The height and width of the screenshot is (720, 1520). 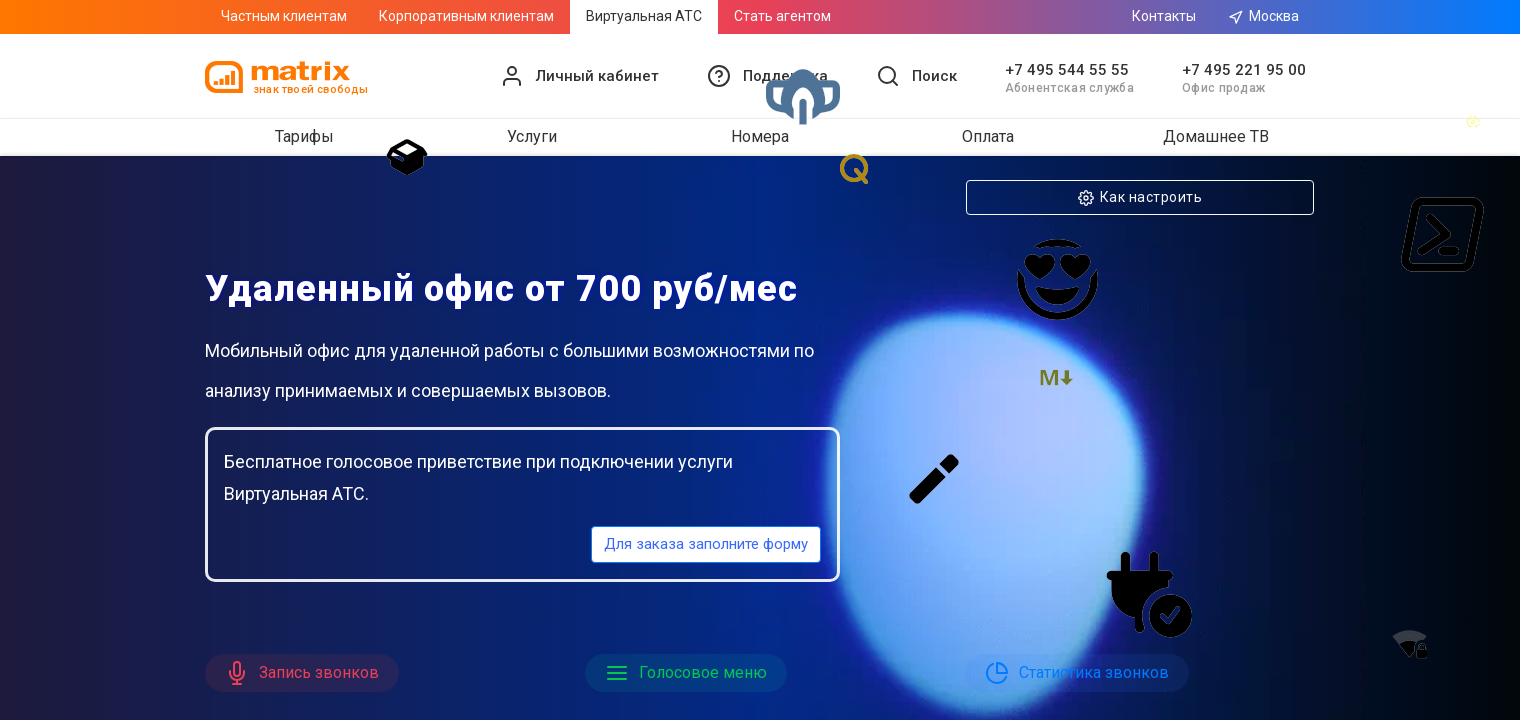 What do you see at coordinates (934, 479) in the screenshot?
I see `apply automatic enhancements or effects` at bounding box center [934, 479].